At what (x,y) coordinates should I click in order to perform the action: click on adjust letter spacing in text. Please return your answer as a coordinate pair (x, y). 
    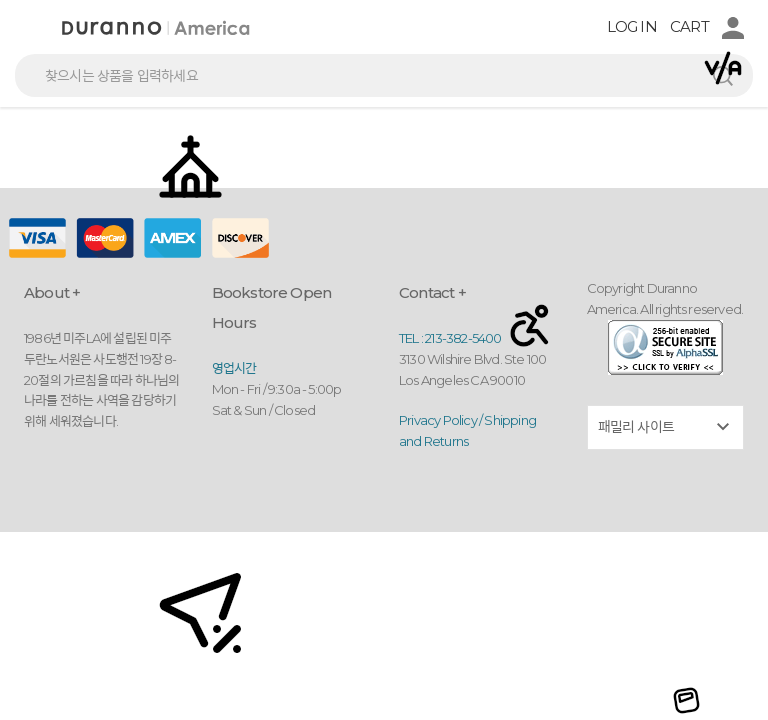
    Looking at the image, I should click on (723, 68).